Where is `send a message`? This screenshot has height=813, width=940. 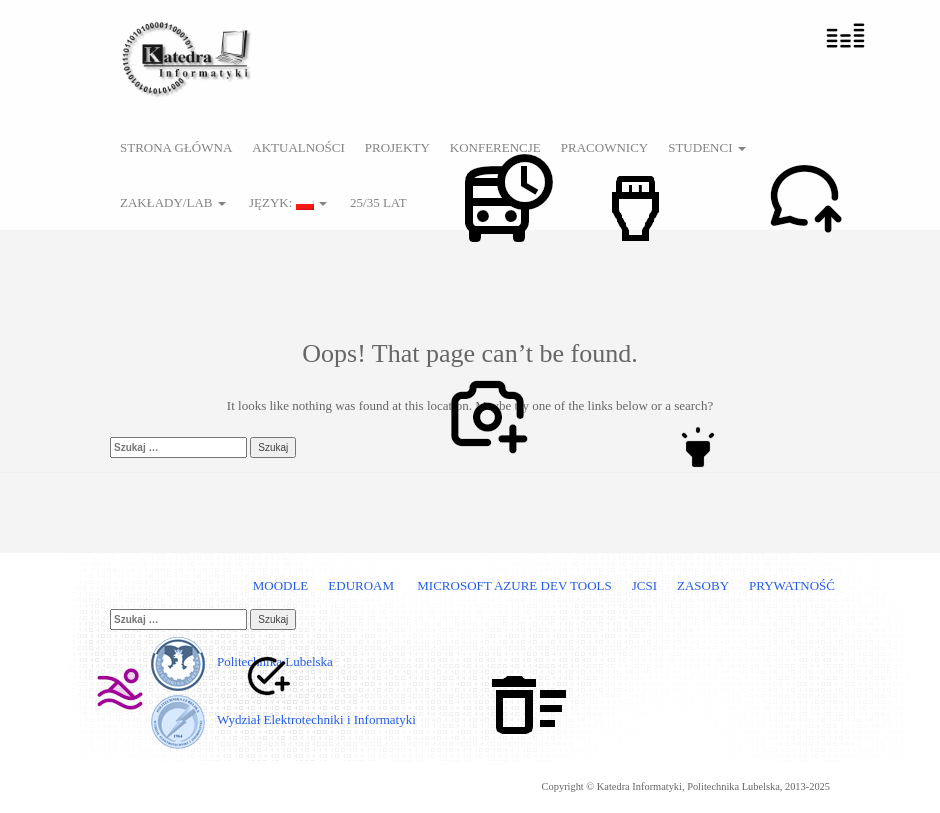 send a message is located at coordinates (804, 195).